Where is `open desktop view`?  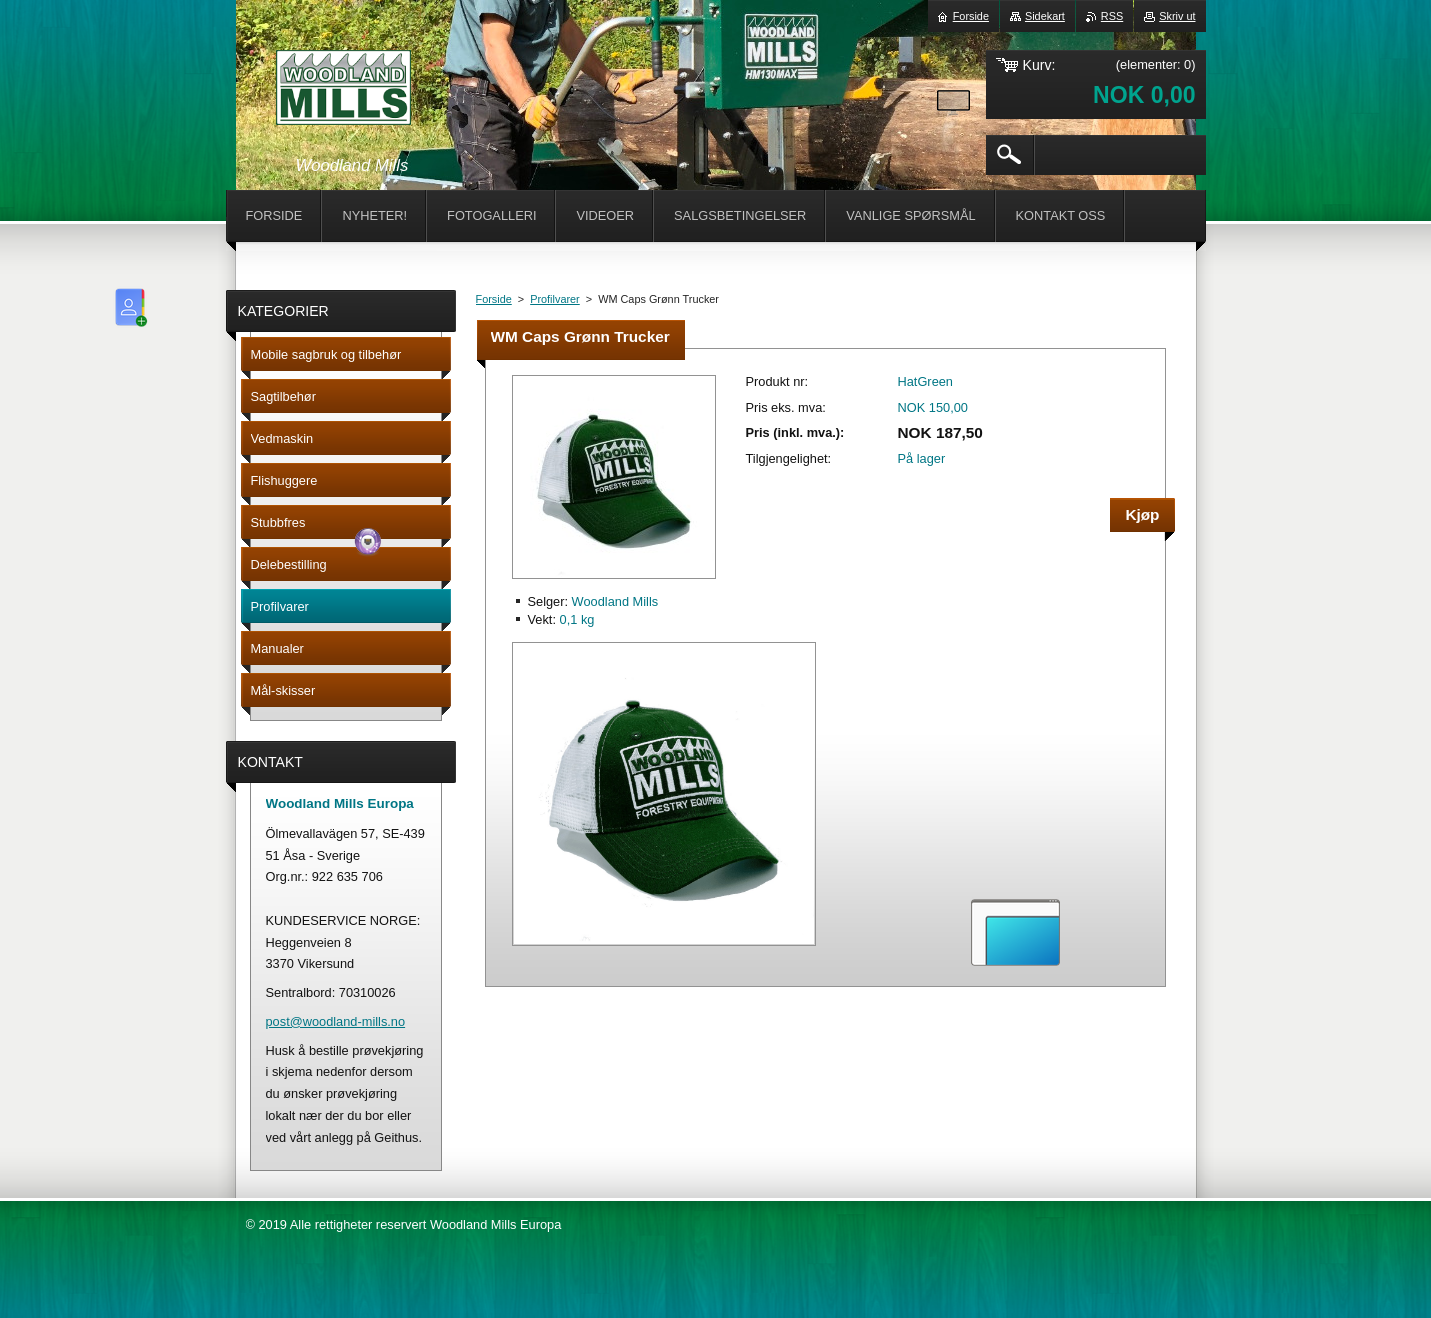
open desktop view is located at coordinates (1015, 932).